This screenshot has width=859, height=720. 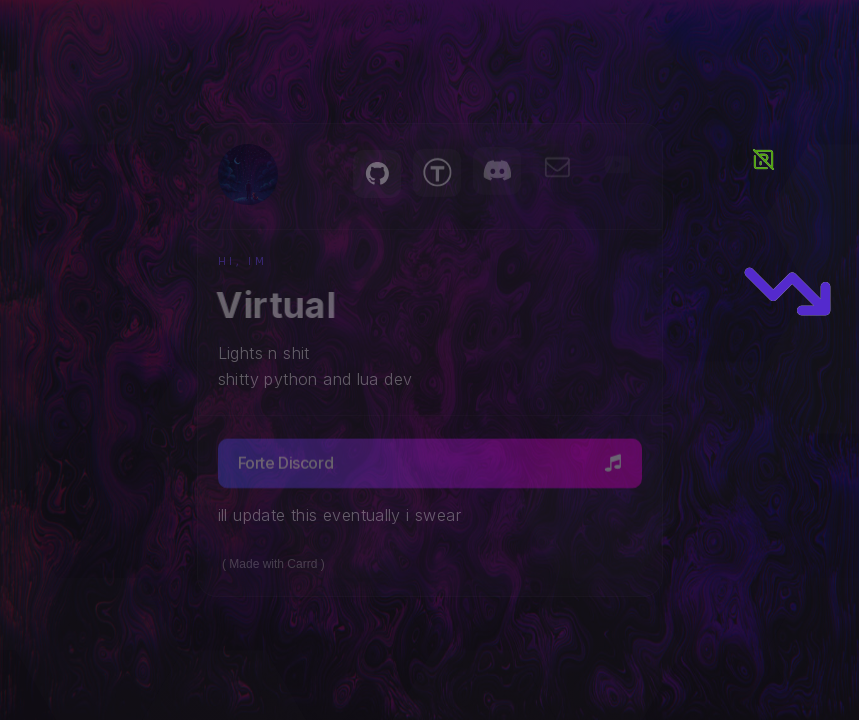 What do you see at coordinates (763, 159) in the screenshot?
I see `no parking available` at bounding box center [763, 159].